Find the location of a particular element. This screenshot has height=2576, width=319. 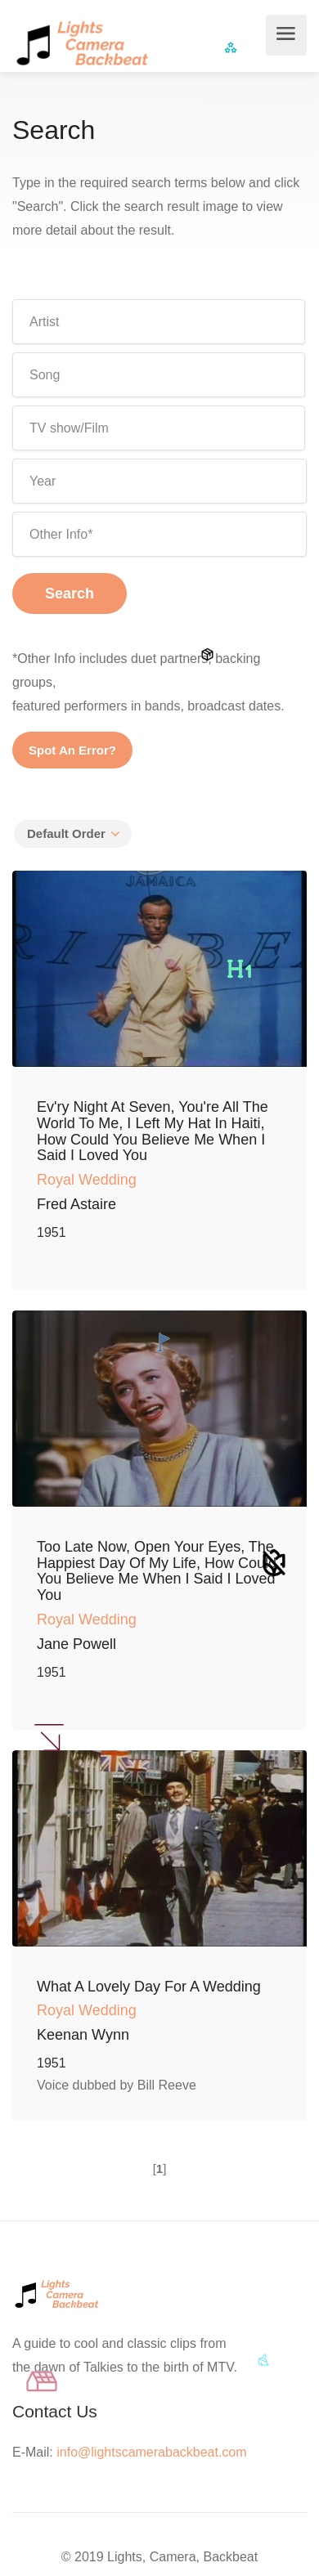

view solar panel system status is located at coordinates (42, 2382).